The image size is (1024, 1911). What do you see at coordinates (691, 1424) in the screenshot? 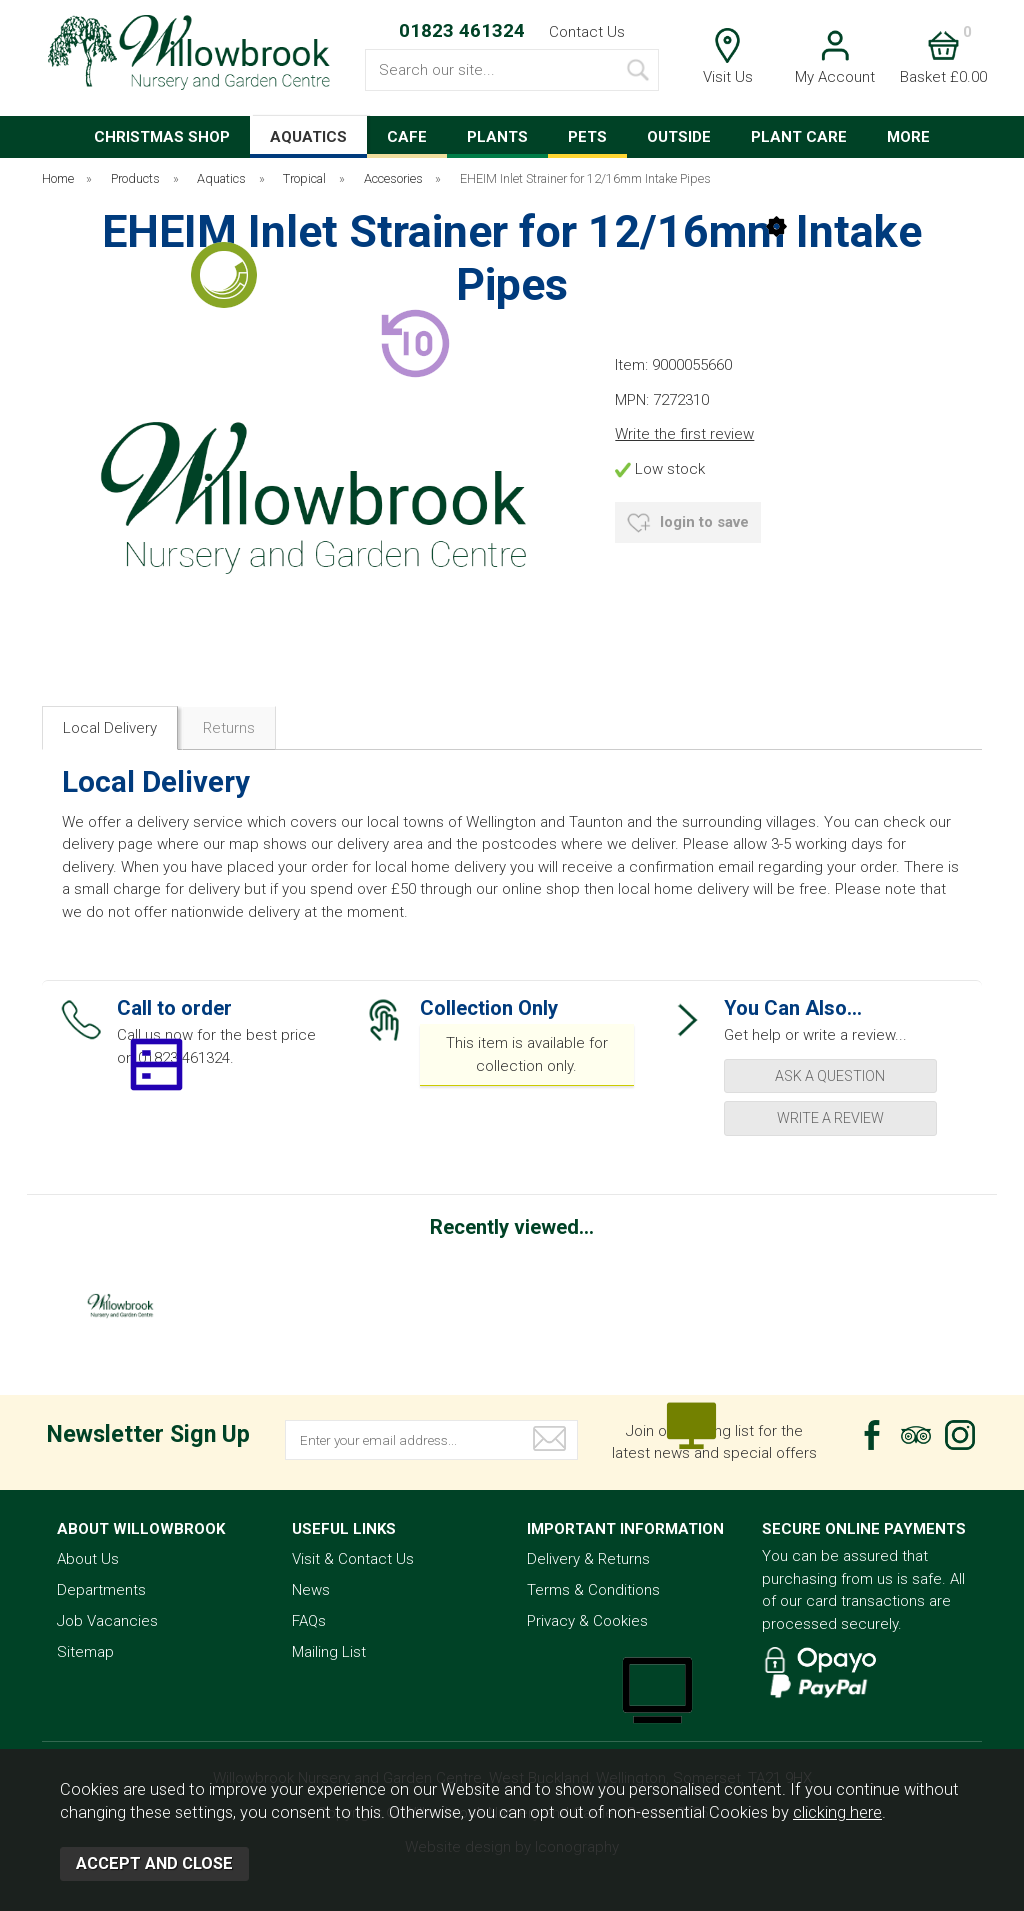
I see `access desktop or computer settings` at bounding box center [691, 1424].